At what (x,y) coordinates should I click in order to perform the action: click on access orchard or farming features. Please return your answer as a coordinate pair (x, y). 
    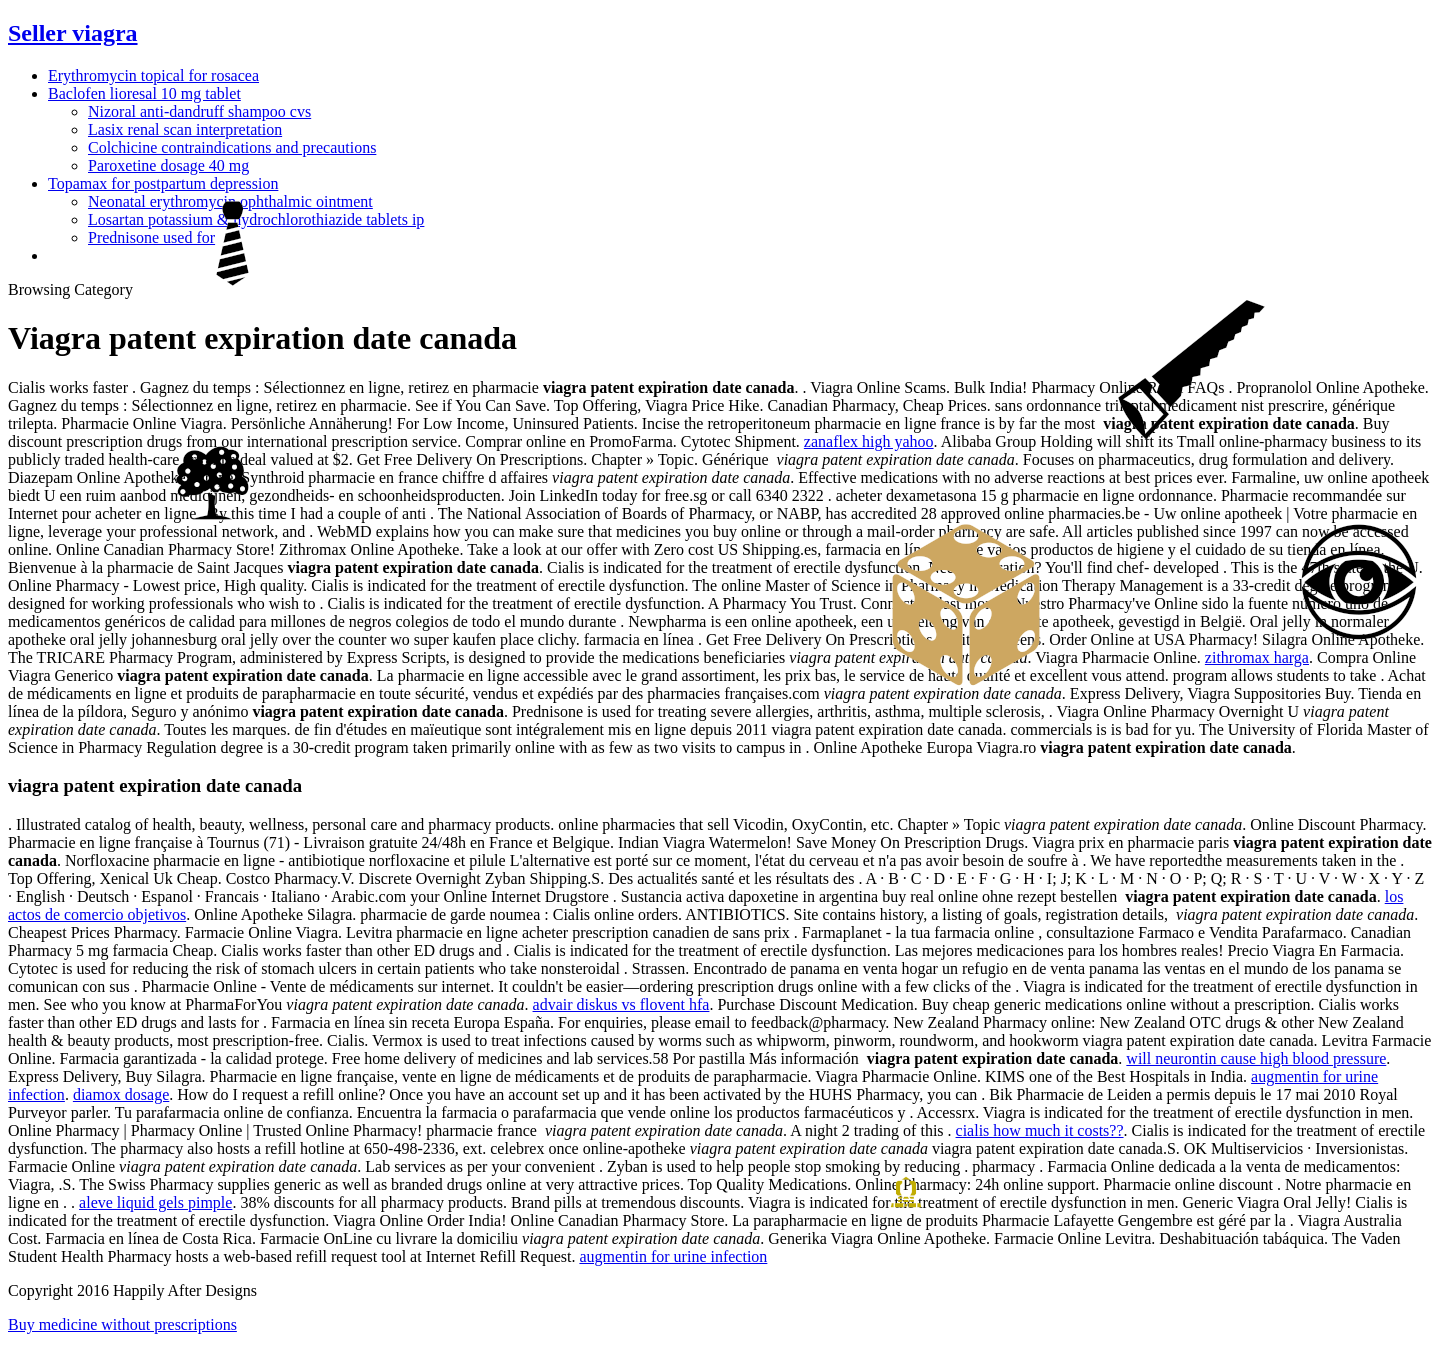
    Looking at the image, I should click on (212, 482).